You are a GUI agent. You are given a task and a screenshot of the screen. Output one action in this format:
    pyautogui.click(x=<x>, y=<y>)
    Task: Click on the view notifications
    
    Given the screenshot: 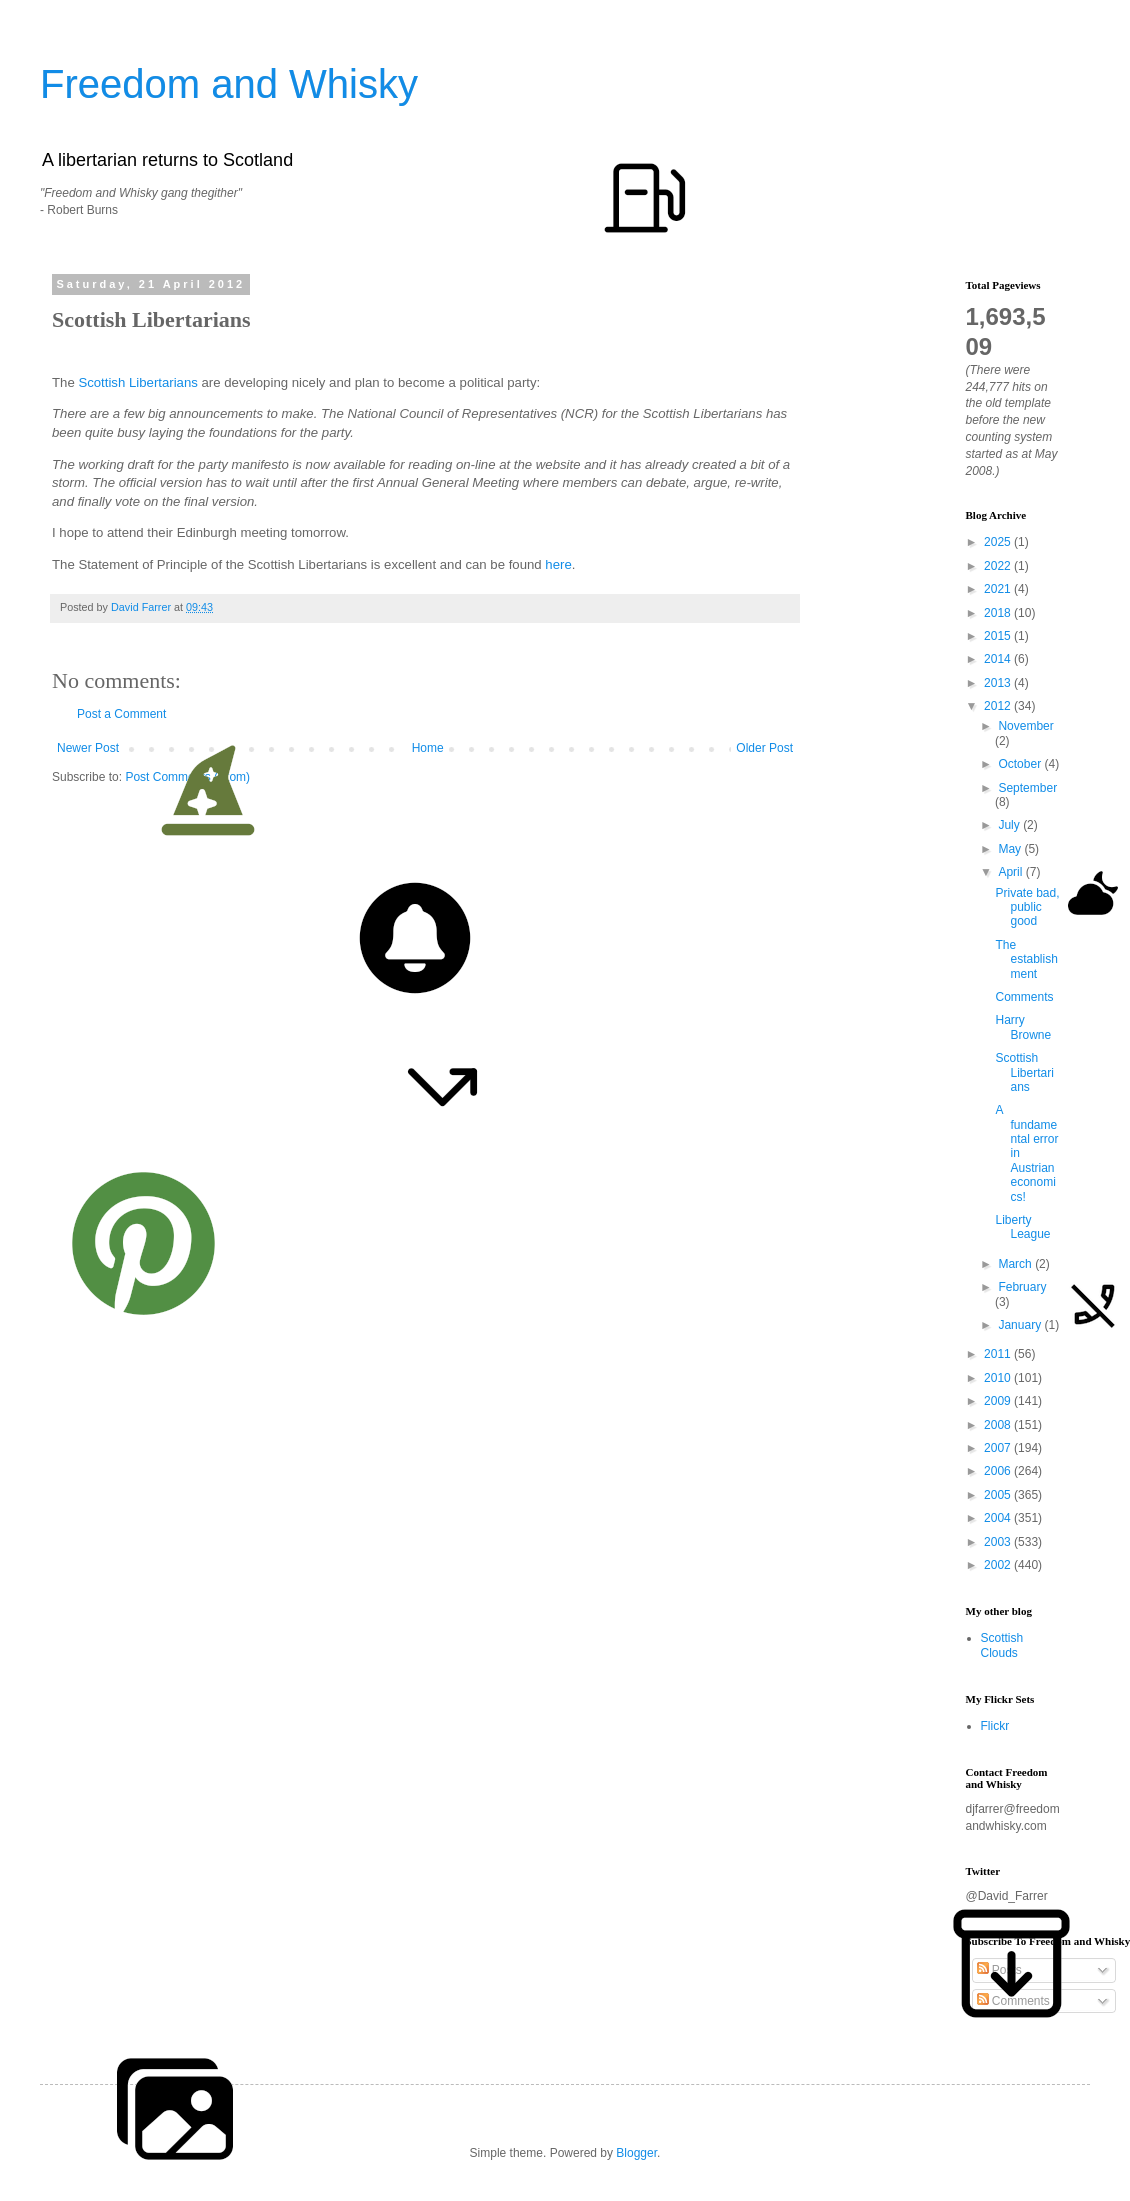 What is the action you would take?
    pyautogui.click(x=415, y=938)
    